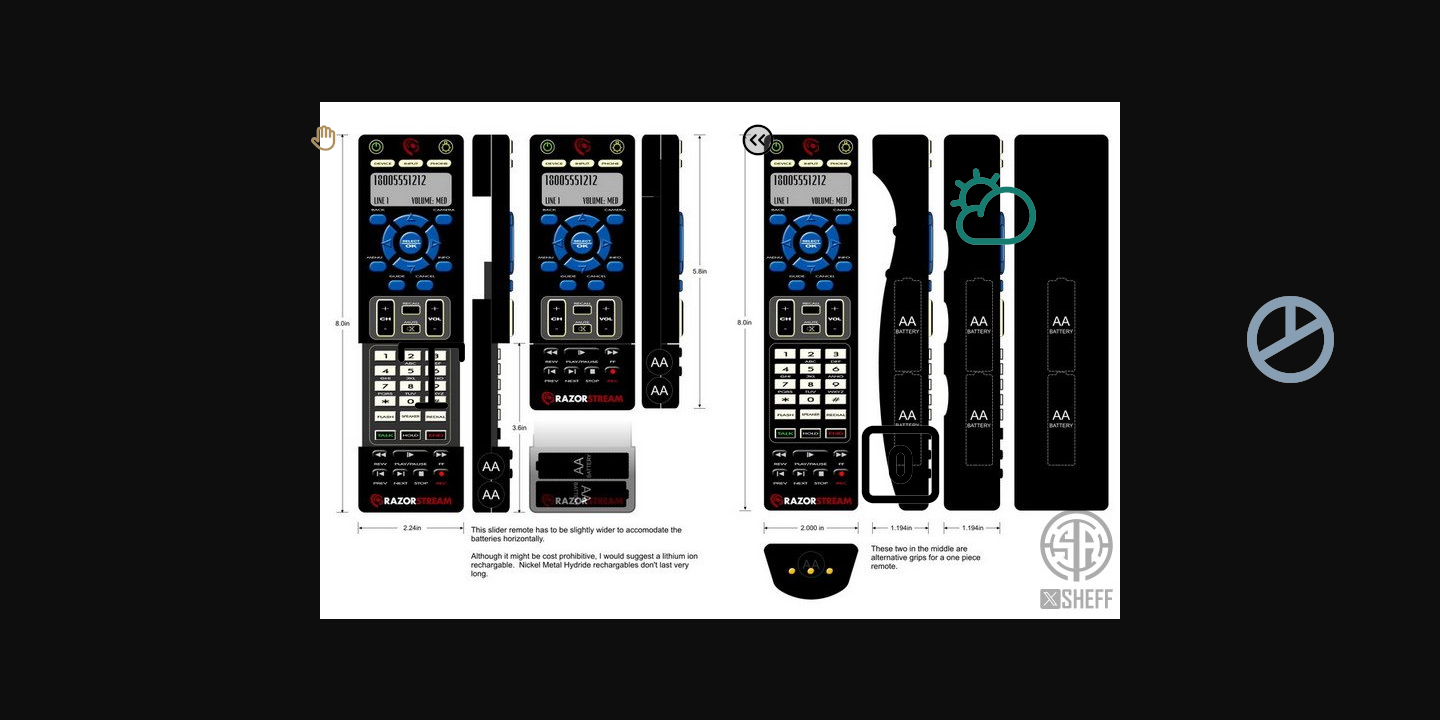 This screenshot has height=720, width=1440. I want to click on stop or pause current action, so click(324, 138).